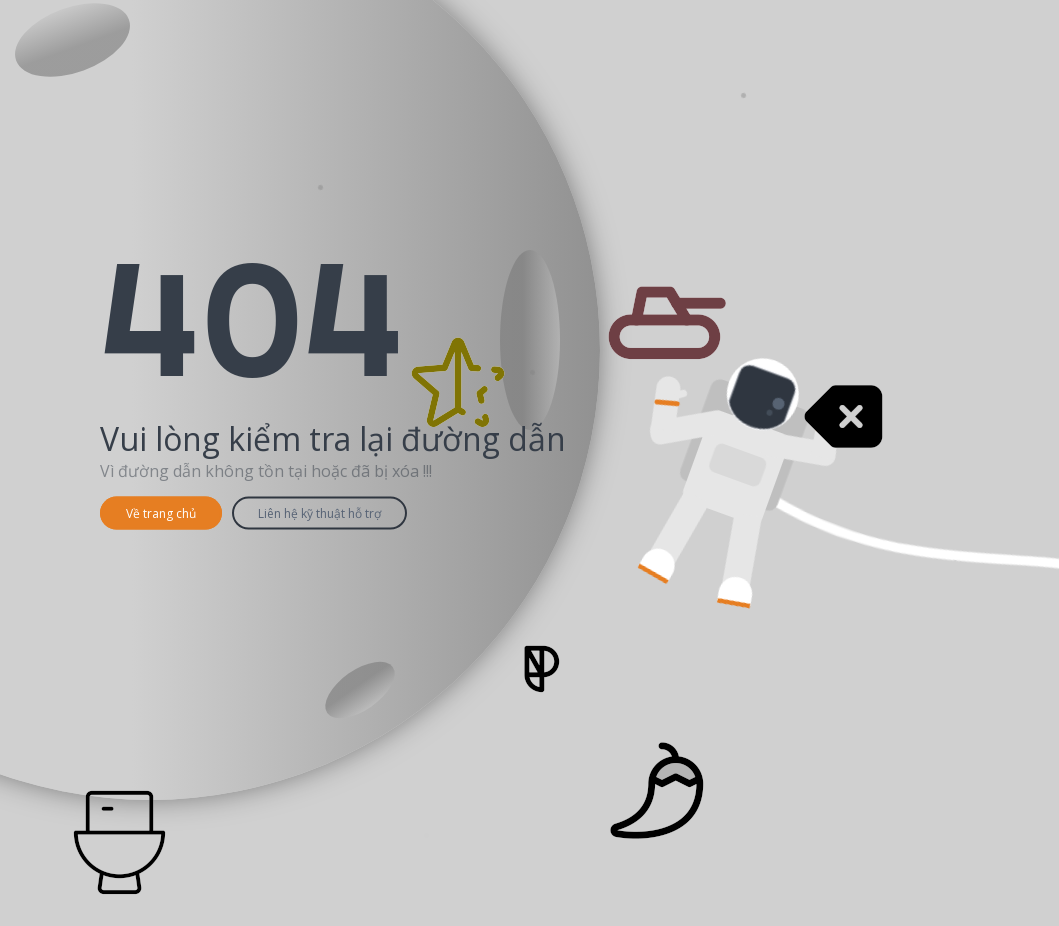 This screenshot has height=926, width=1059. What do you see at coordinates (538, 666) in the screenshot?
I see `phosphor icons brand logo` at bounding box center [538, 666].